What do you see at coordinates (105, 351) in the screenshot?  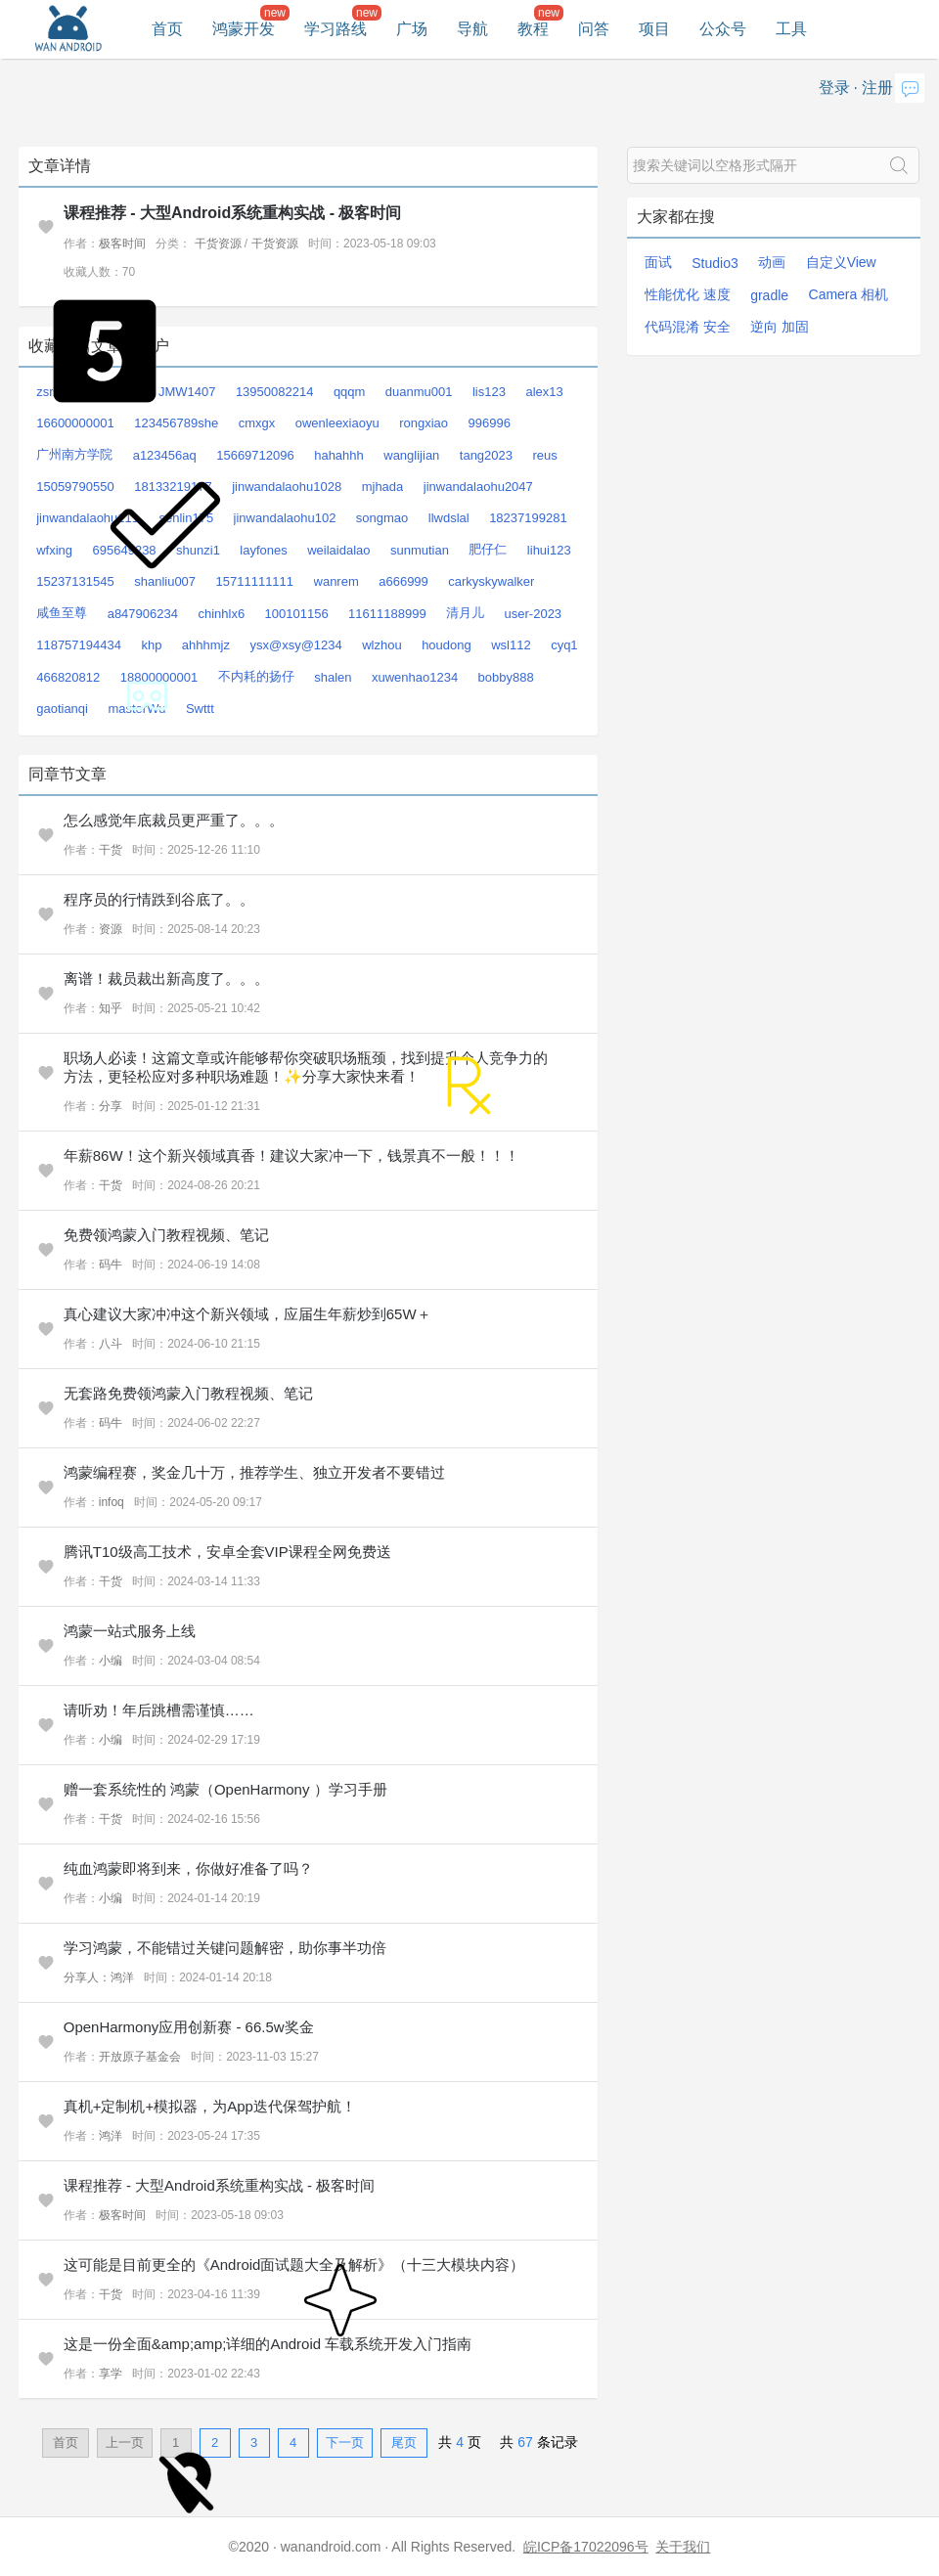 I see `indicates step 5 in a numbered sequence` at bounding box center [105, 351].